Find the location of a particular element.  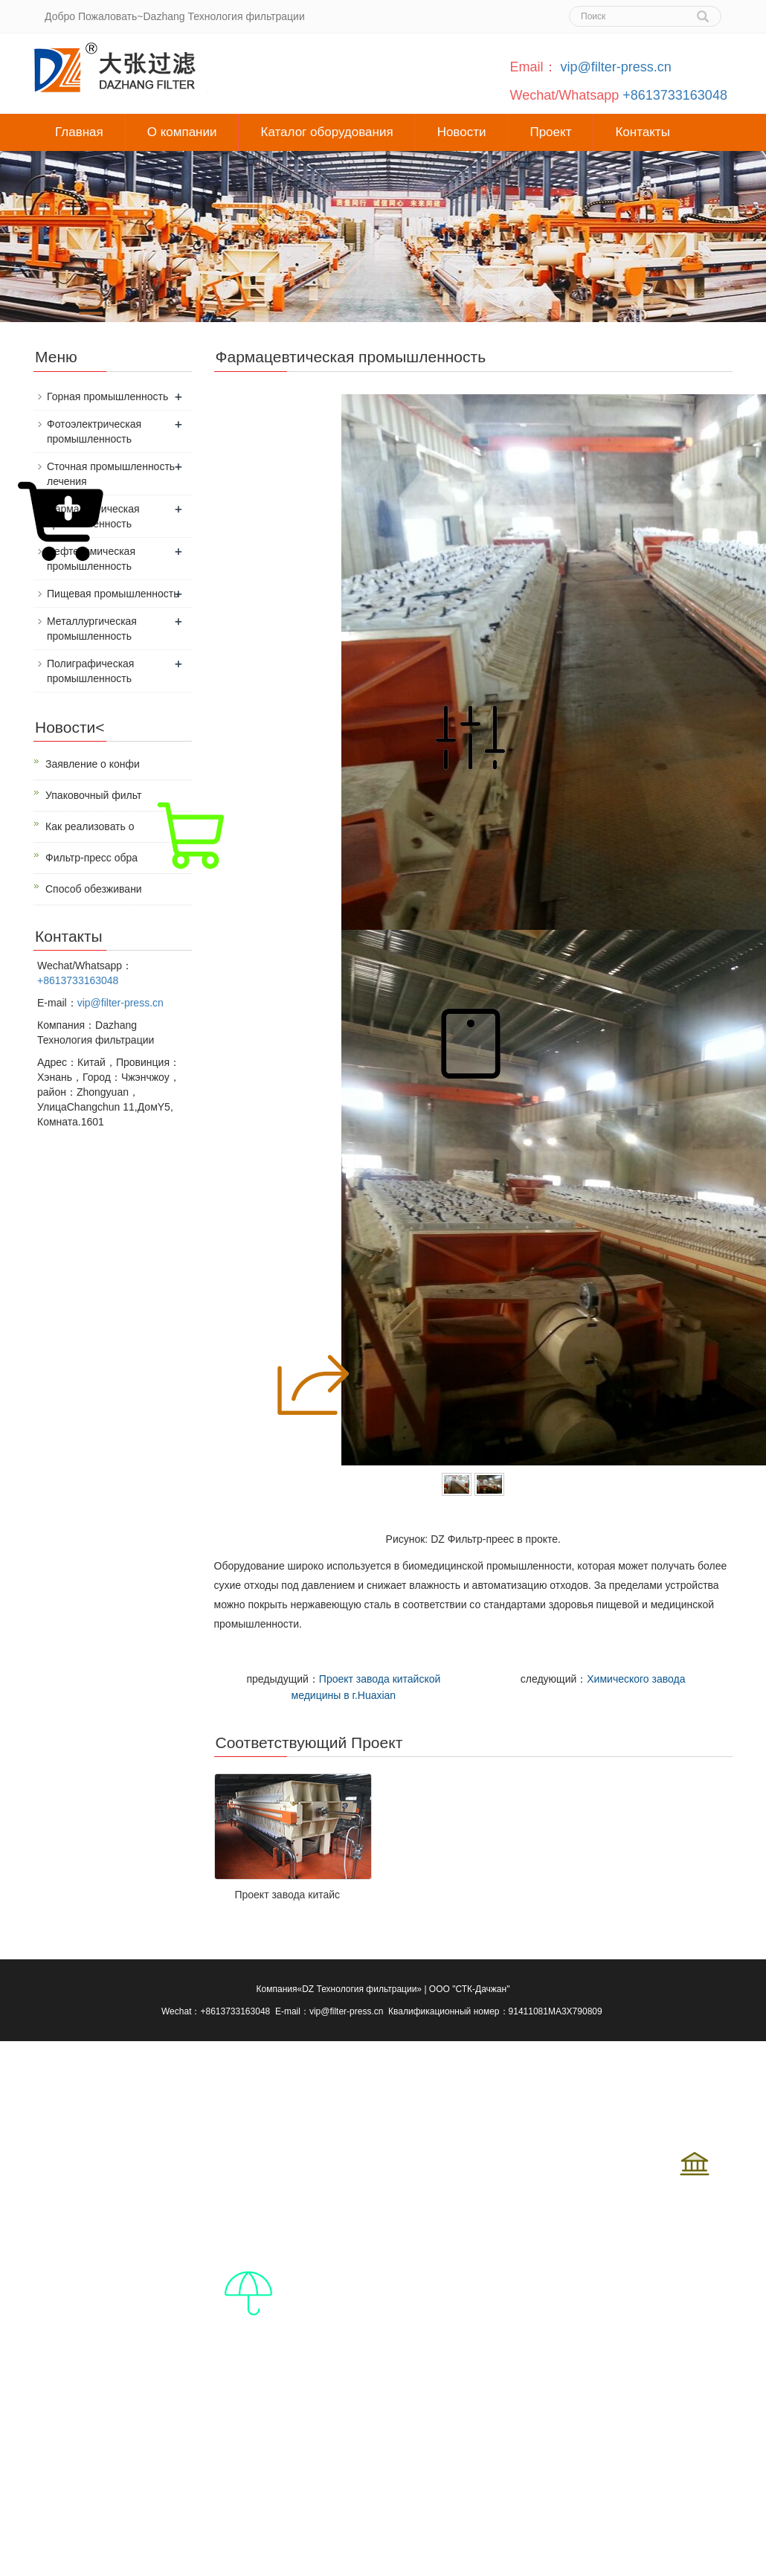

adjust settings or preferences is located at coordinates (470, 737).